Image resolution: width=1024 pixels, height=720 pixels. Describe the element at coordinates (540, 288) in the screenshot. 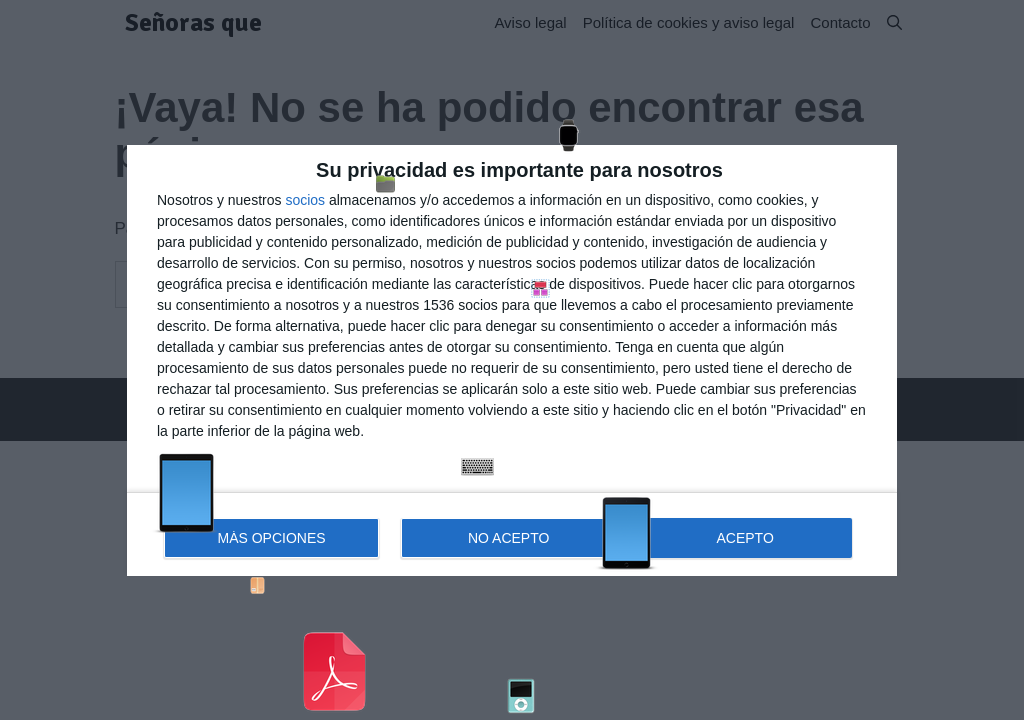

I see `select all items in the current view` at that location.